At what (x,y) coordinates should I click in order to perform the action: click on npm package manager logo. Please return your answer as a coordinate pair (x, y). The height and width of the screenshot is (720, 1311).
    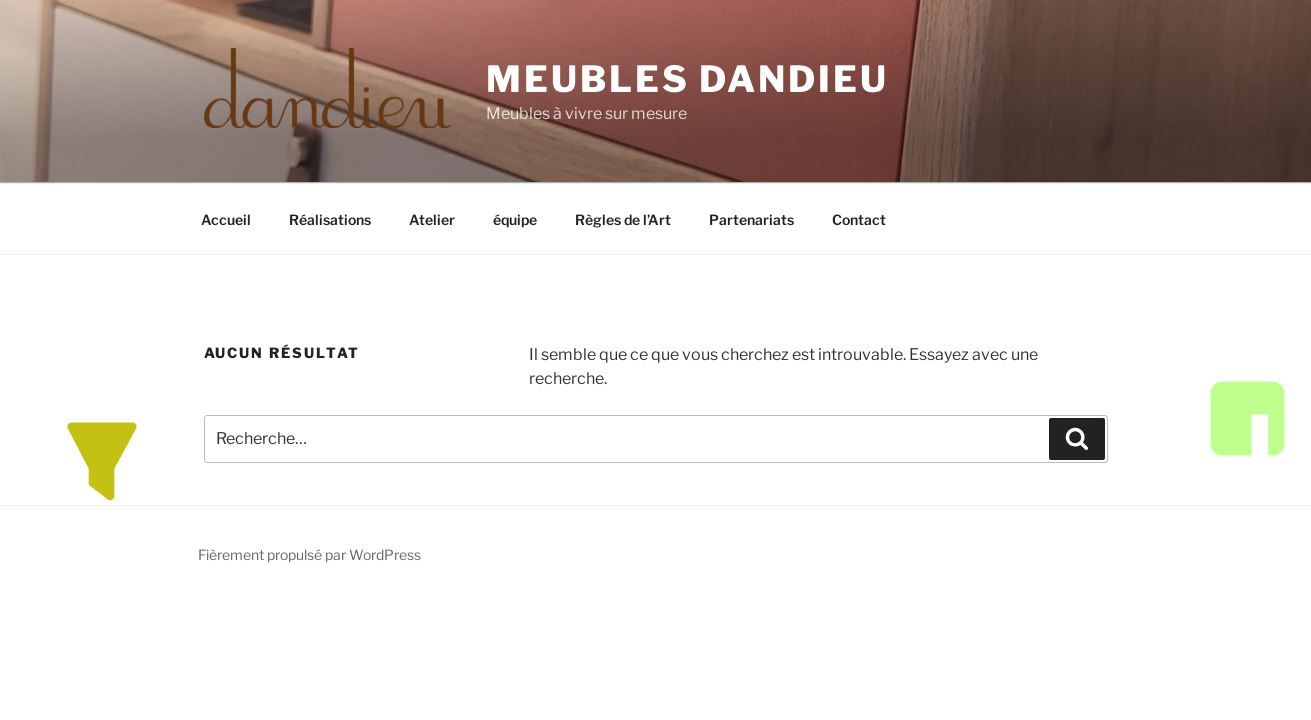
    Looking at the image, I should click on (1247, 418).